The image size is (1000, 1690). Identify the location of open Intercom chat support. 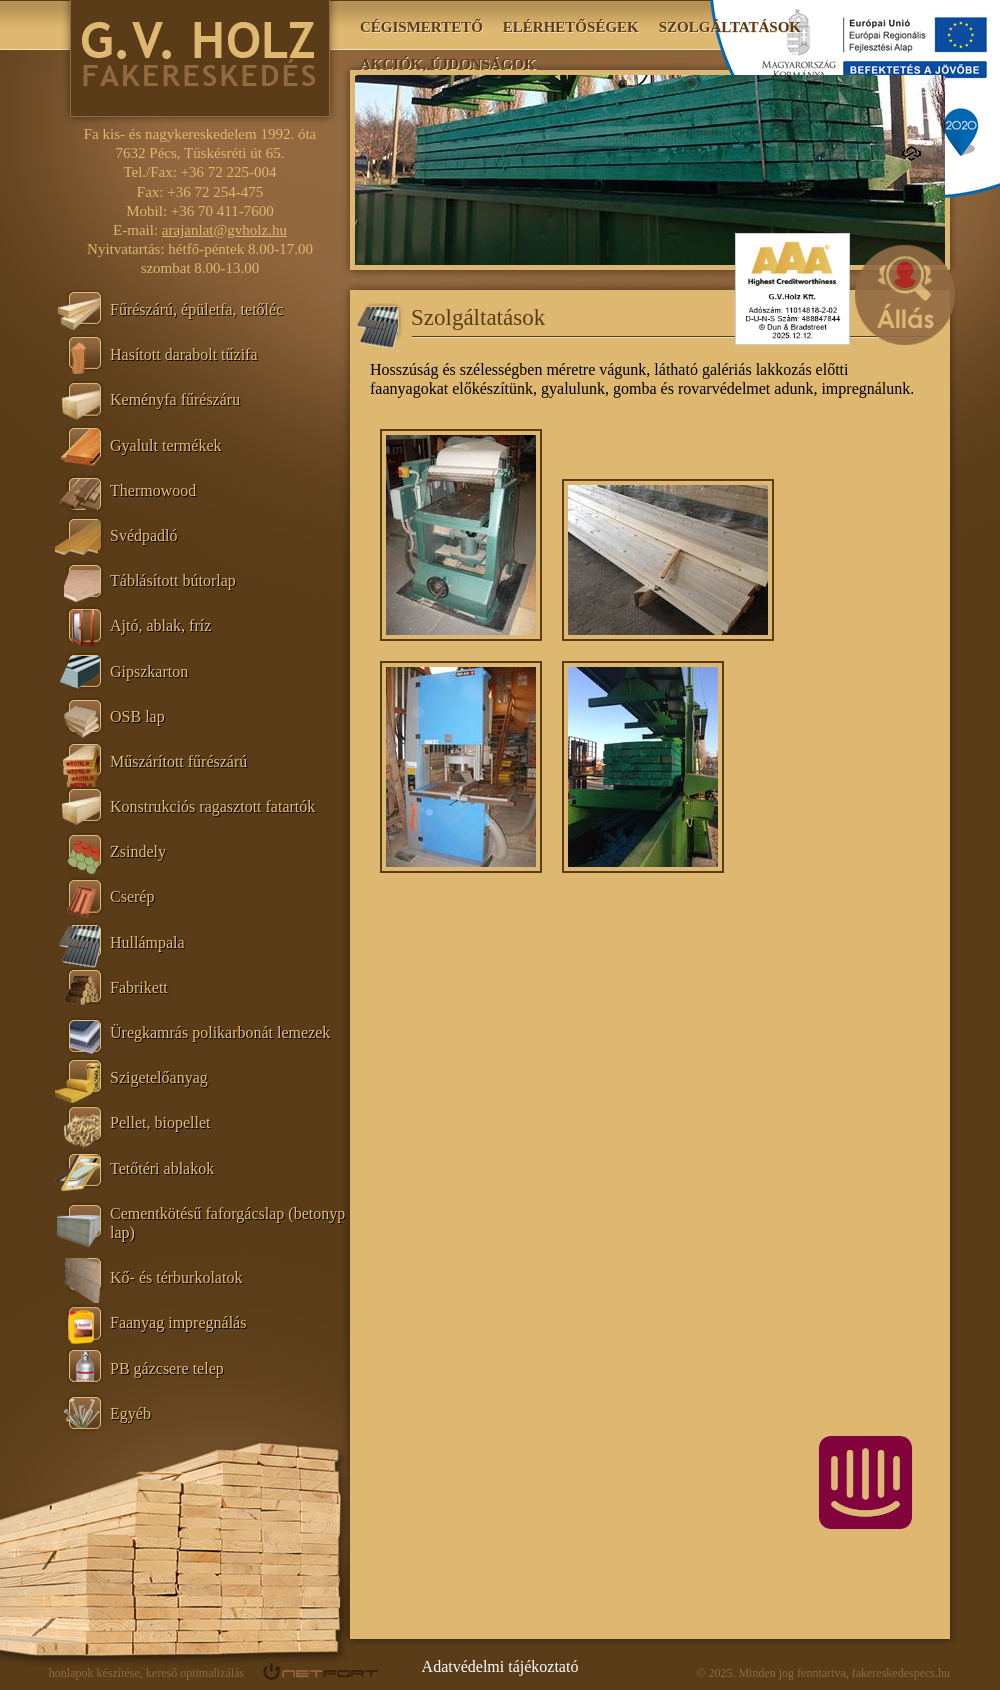
(865, 1482).